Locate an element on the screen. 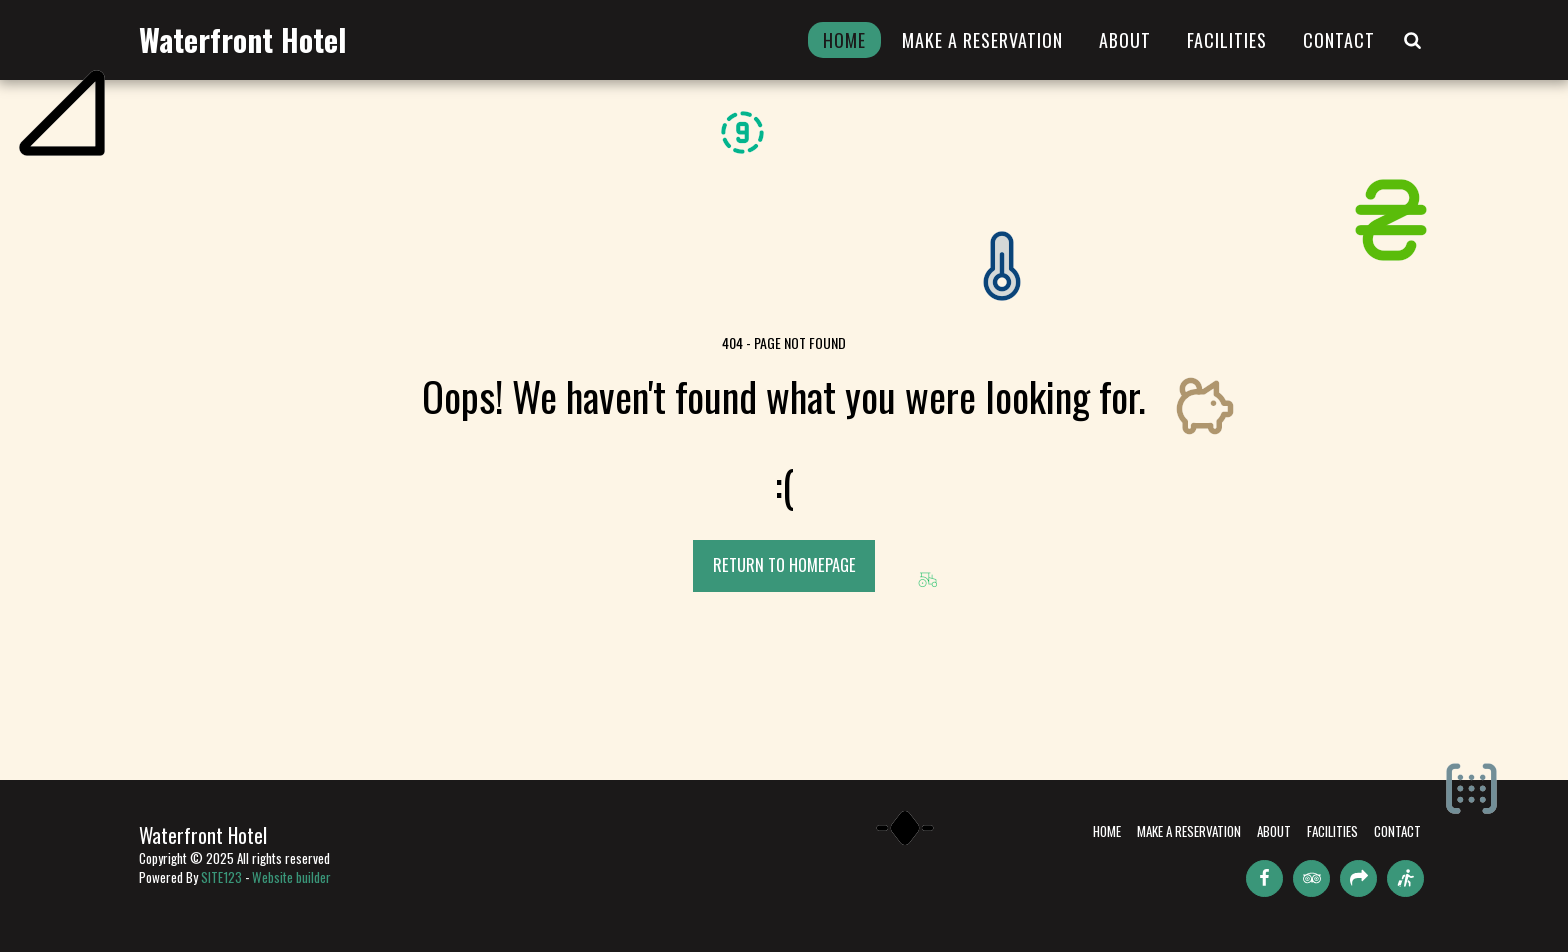 The width and height of the screenshot is (1568, 952). indicates Ukrainian hryvnia currency is located at coordinates (1391, 220).